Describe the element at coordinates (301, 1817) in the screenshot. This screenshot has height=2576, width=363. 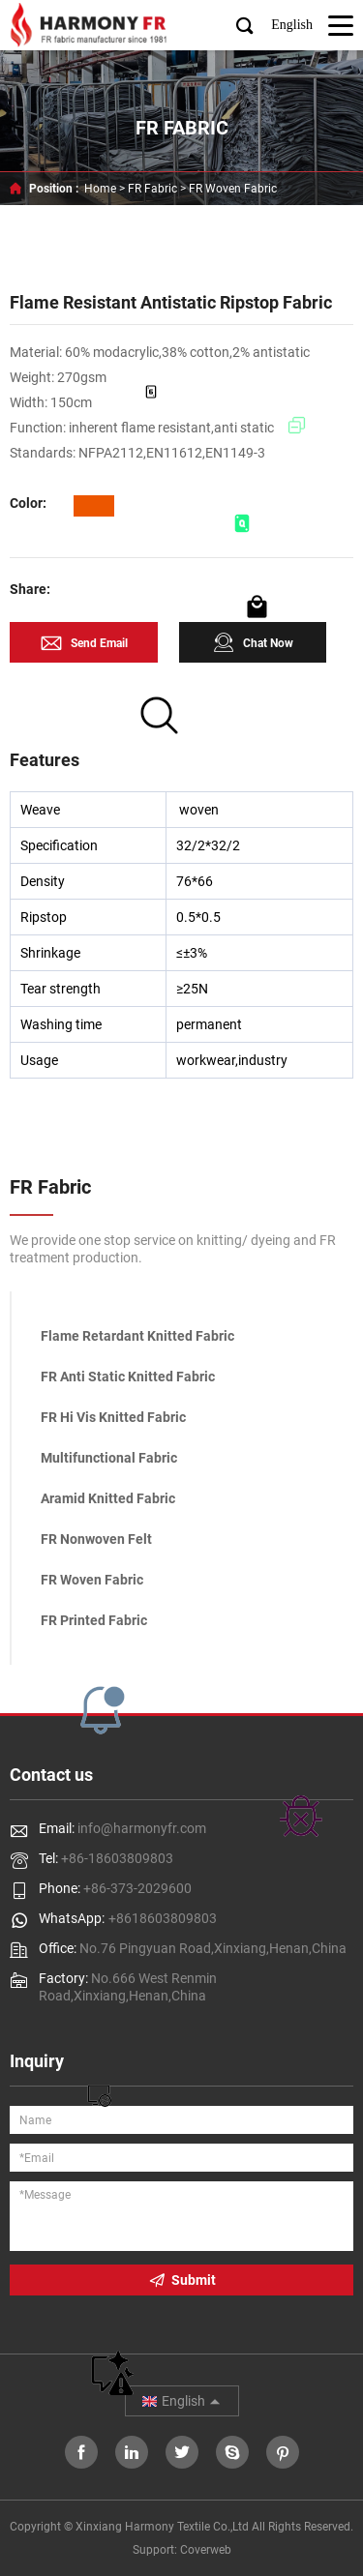
I see `start debugging mode` at that location.